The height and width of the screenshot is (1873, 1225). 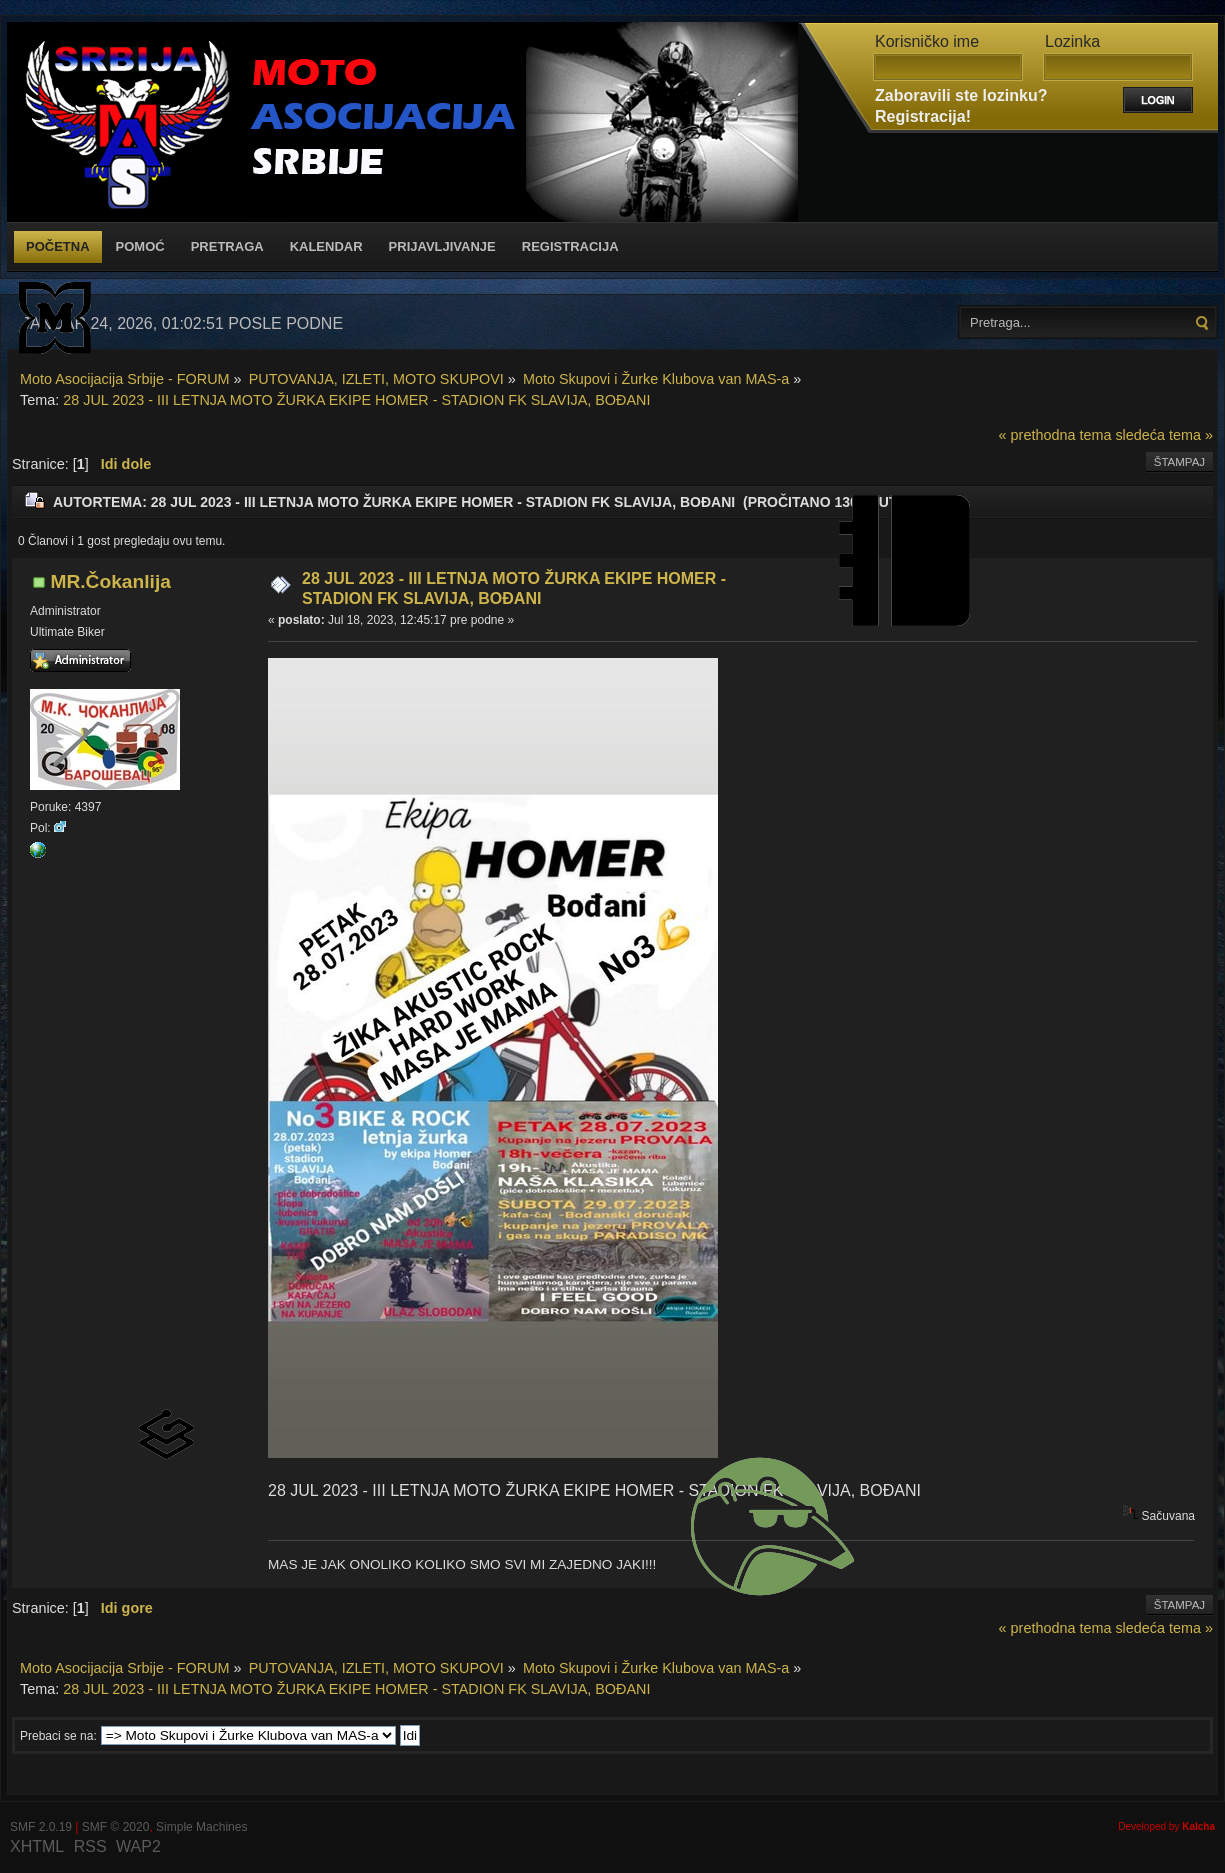 I want to click on open Traefik Proxy dashboard, so click(x=166, y=1434).